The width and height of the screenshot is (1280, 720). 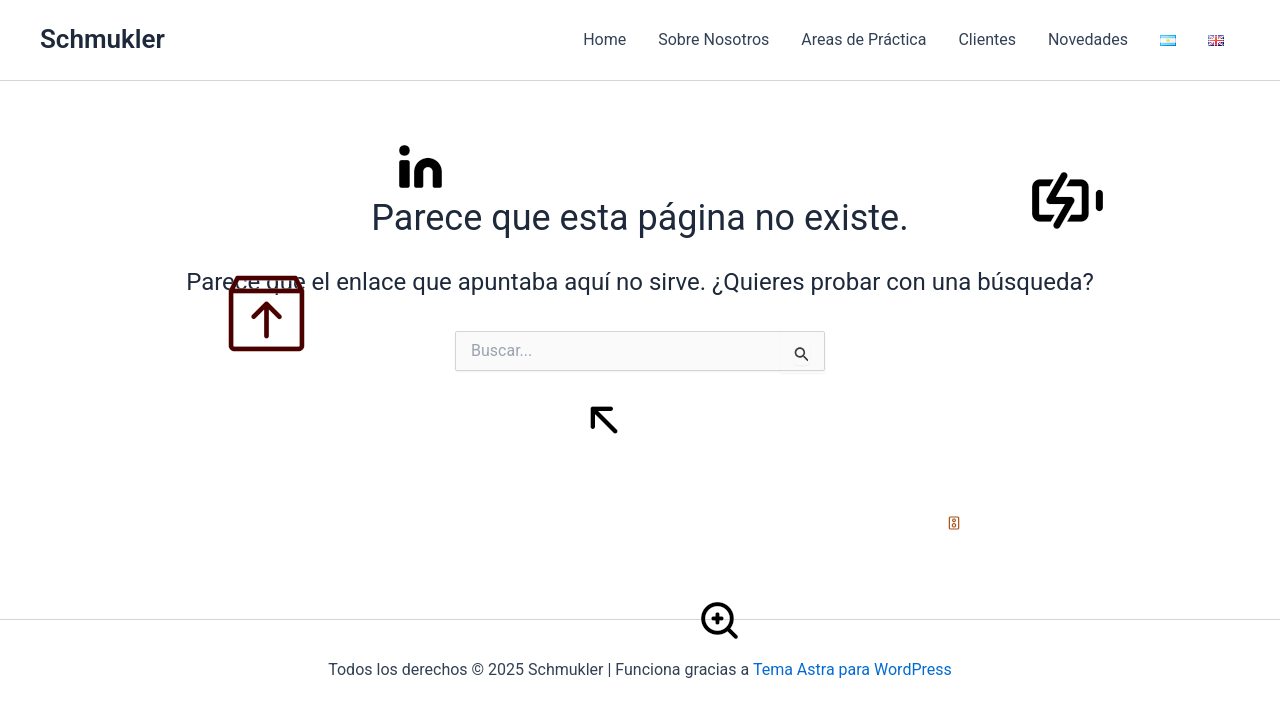 I want to click on view device charging status, so click(x=1067, y=200).